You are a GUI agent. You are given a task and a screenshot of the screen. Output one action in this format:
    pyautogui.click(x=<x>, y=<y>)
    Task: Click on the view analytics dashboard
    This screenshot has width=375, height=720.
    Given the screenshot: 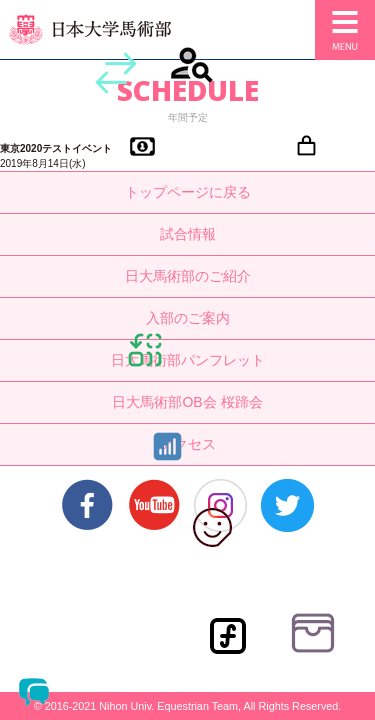 What is the action you would take?
    pyautogui.click(x=167, y=446)
    